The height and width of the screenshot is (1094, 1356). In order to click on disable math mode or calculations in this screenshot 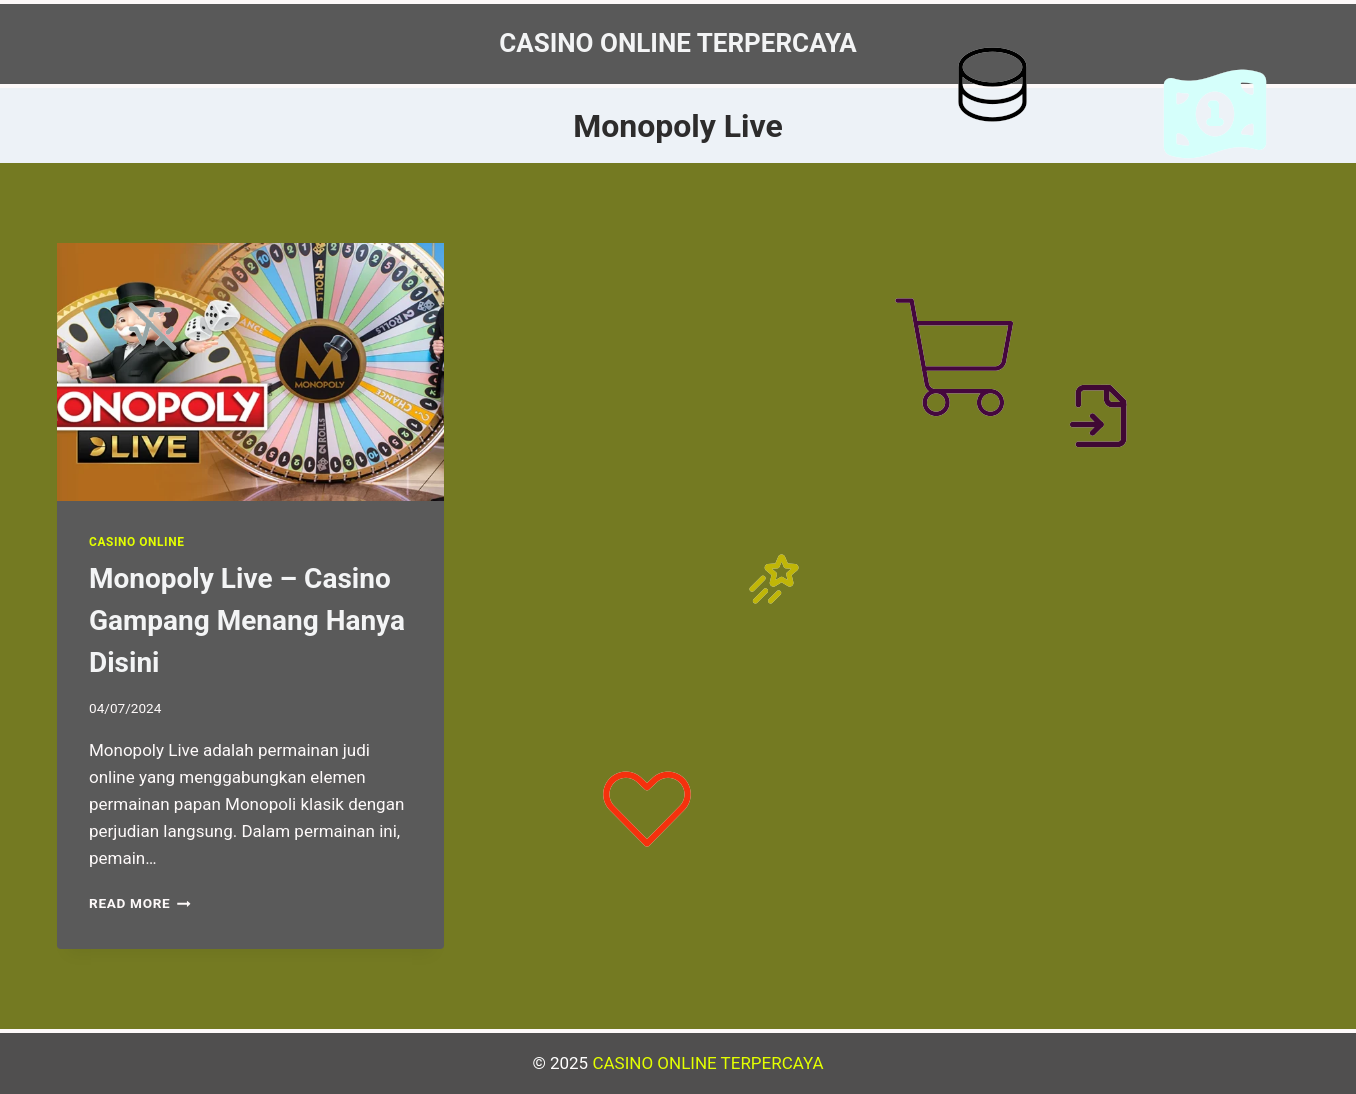, I will do `click(152, 326)`.